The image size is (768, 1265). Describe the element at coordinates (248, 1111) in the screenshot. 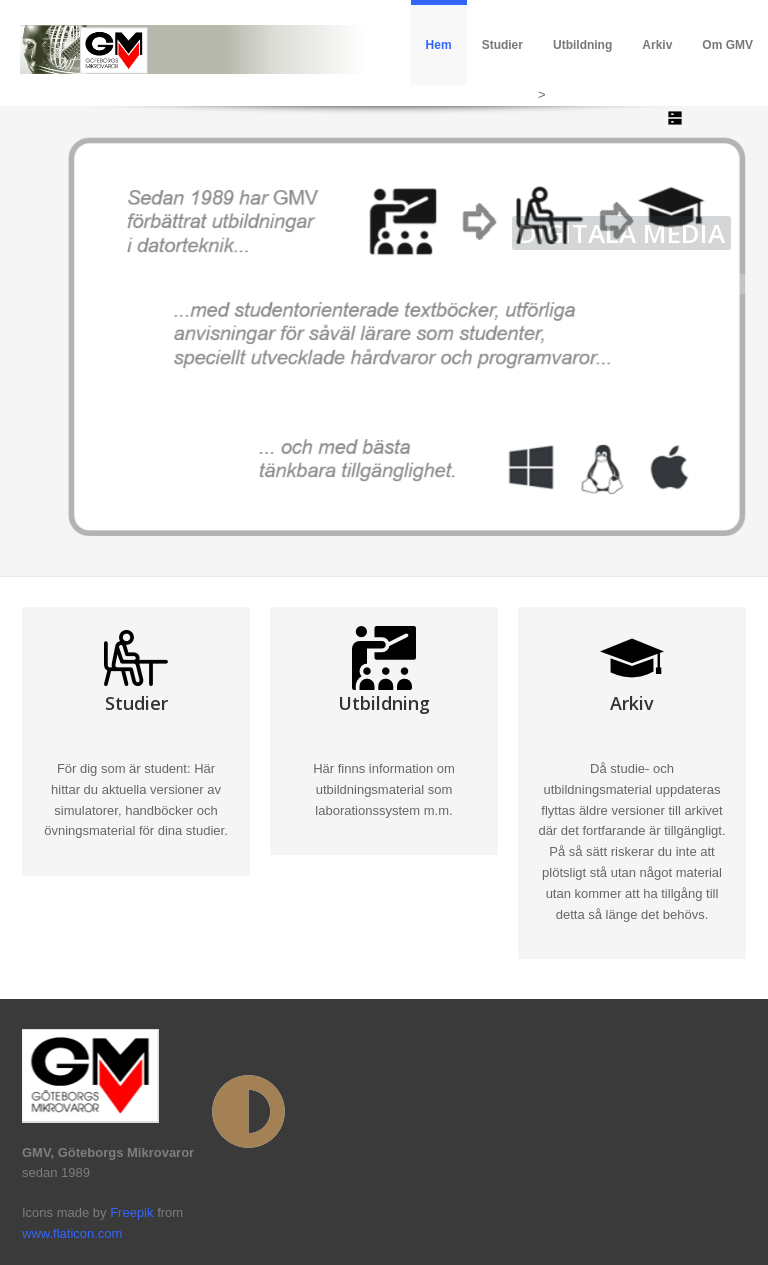

I see `loading indicator showing 50% progress` at that location.